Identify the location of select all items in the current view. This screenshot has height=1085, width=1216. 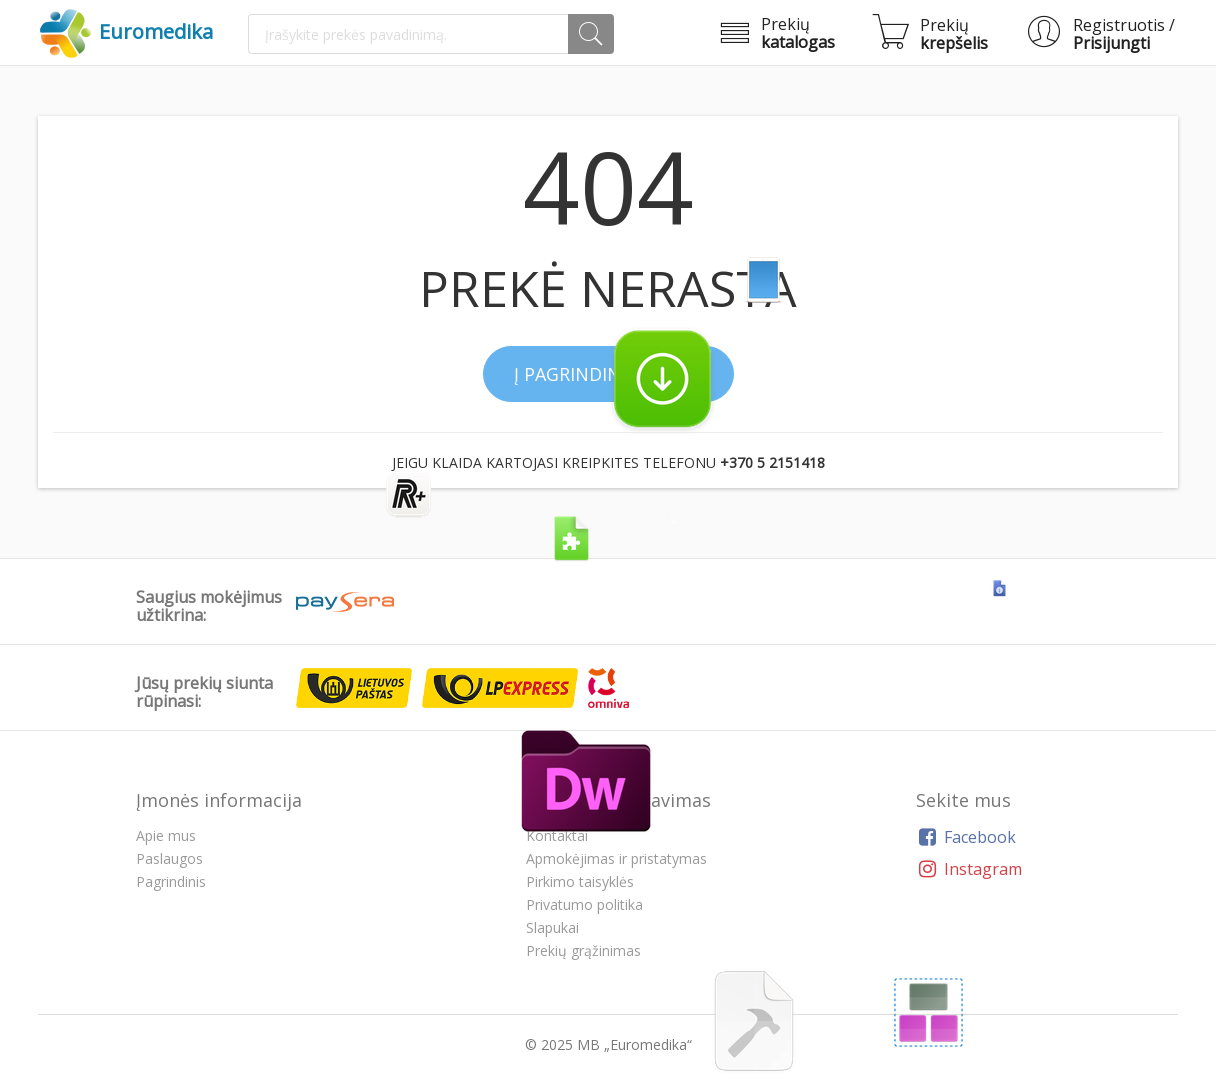
(928, 1012).